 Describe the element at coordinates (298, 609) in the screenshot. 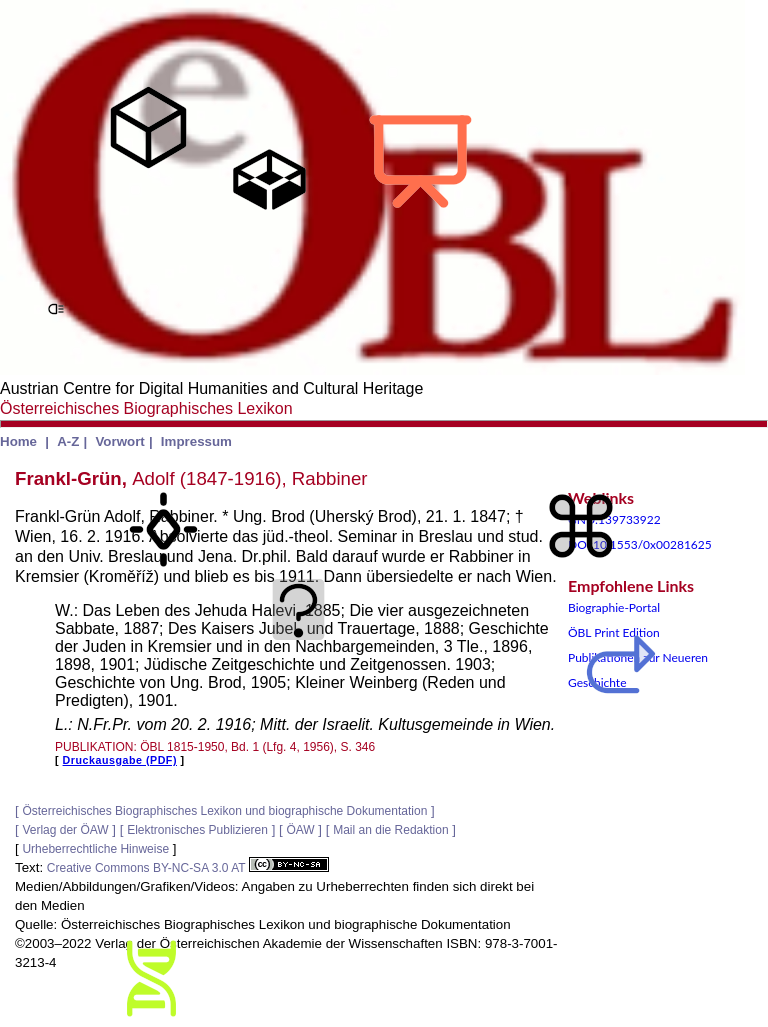

I see `access help or support information` at that location.